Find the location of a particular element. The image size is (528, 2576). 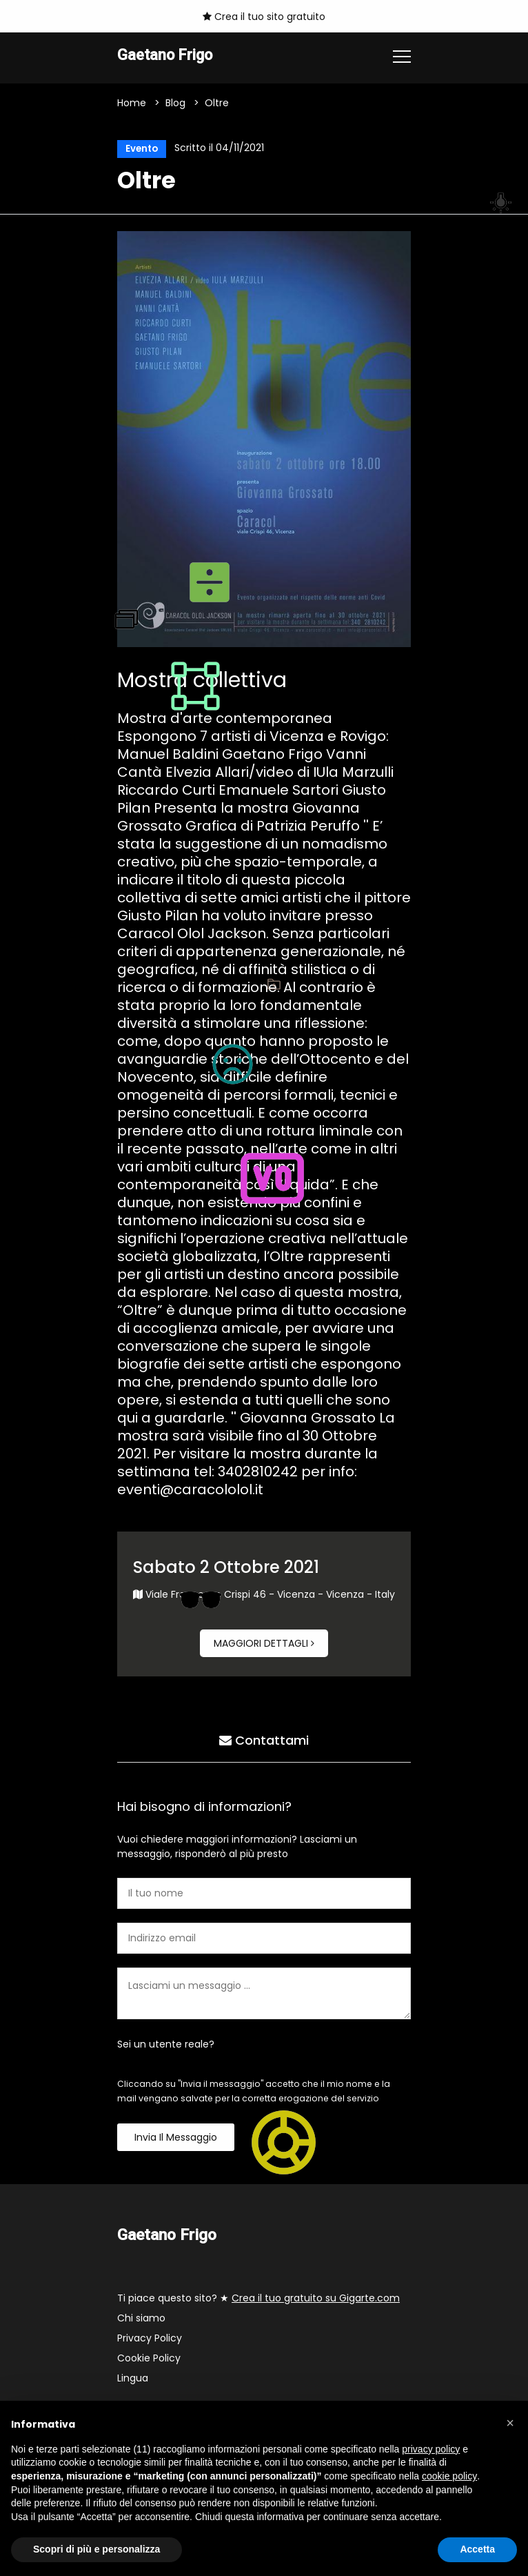

create a new folder is located at coordinates (274, 984).